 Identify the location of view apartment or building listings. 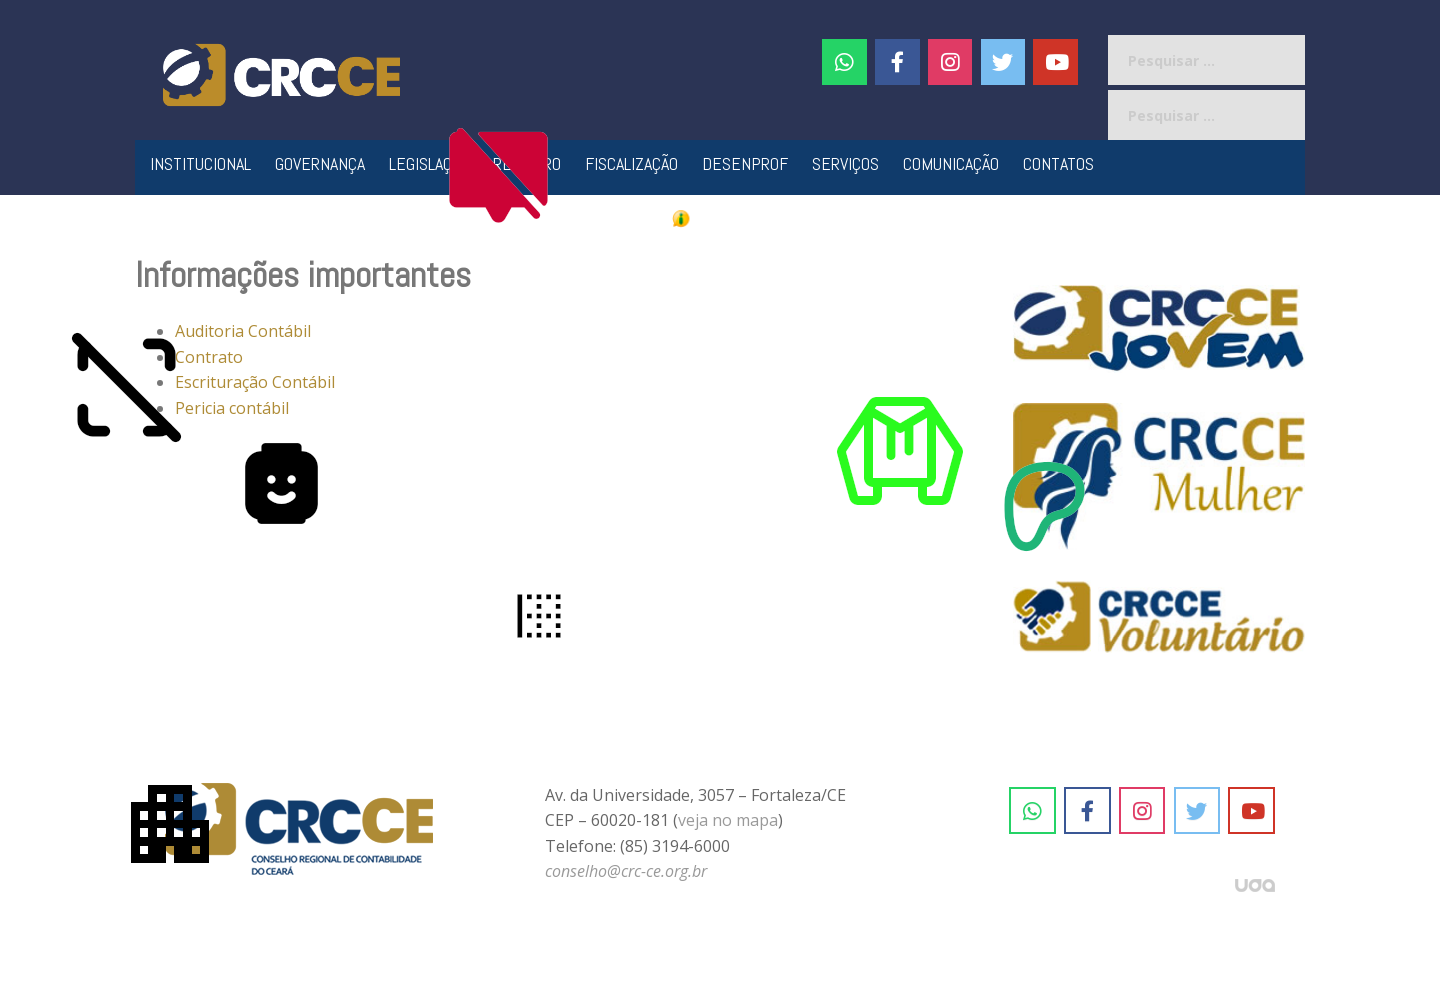
(170, 824).